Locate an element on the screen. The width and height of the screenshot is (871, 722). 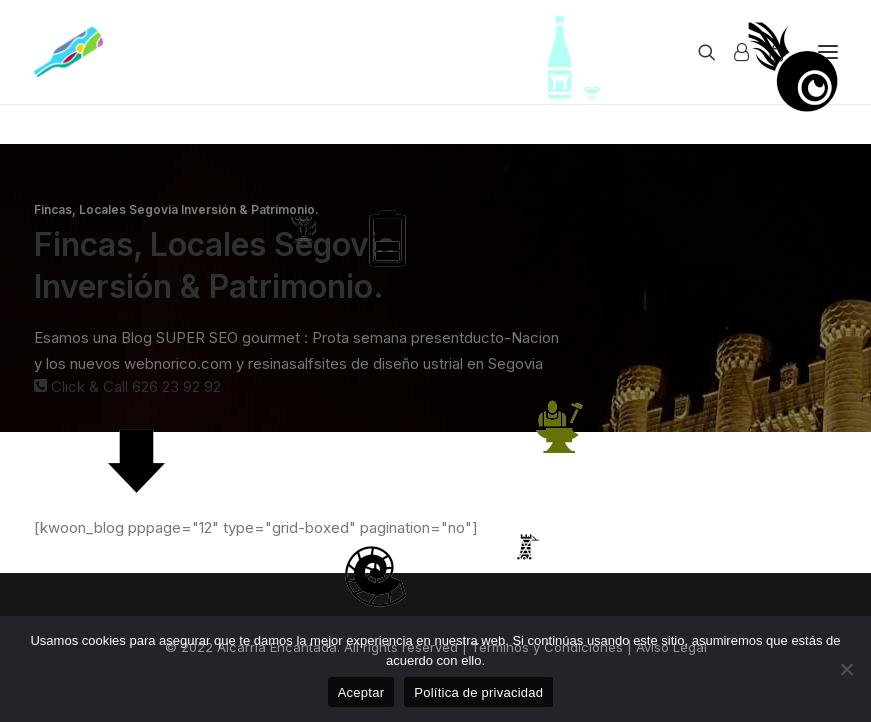
enter cryogenic sleep or stasis mode is located at coordinates (303, 229).